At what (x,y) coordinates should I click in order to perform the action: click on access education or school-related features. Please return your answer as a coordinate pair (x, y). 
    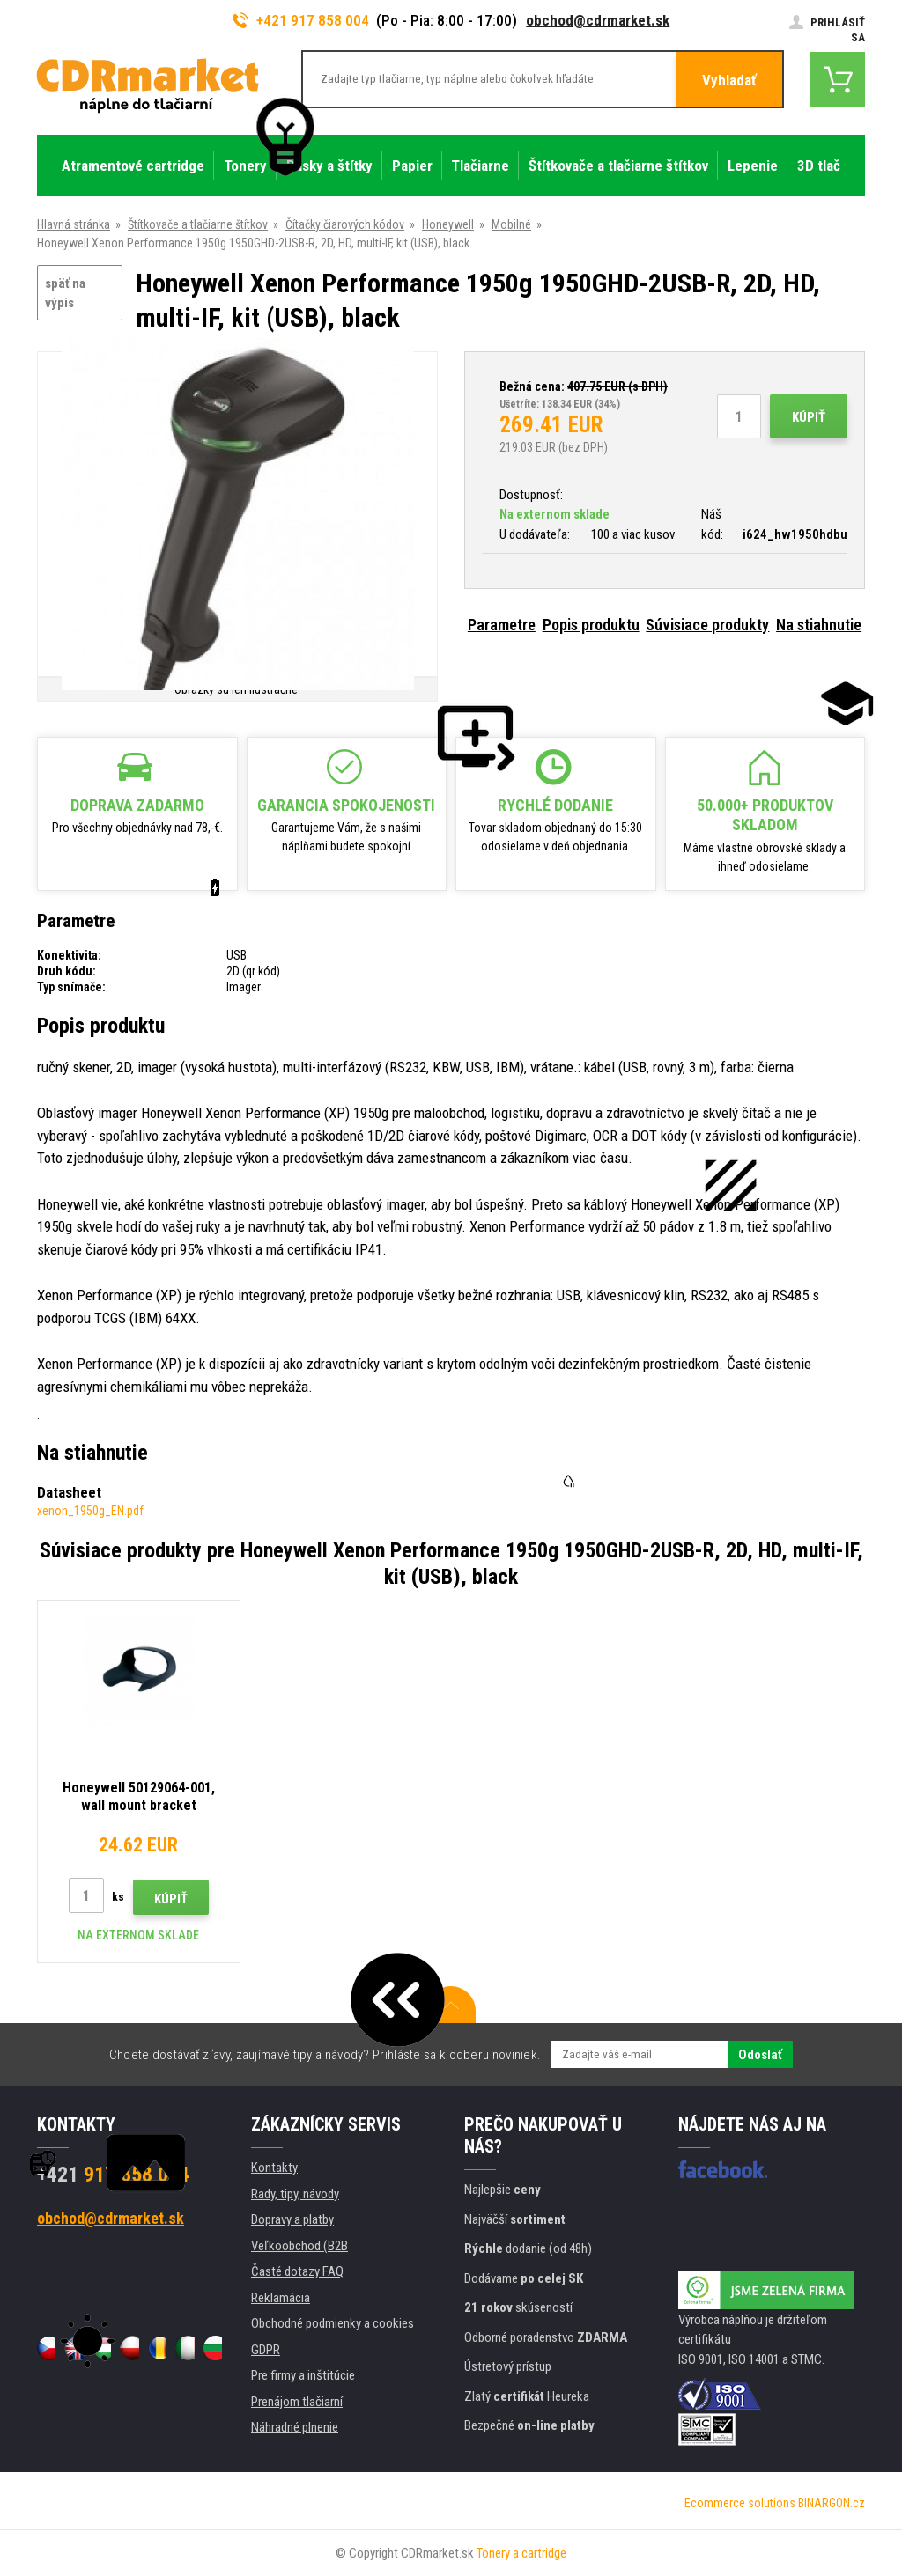
    Looking at the image, I should click on (846, 703).